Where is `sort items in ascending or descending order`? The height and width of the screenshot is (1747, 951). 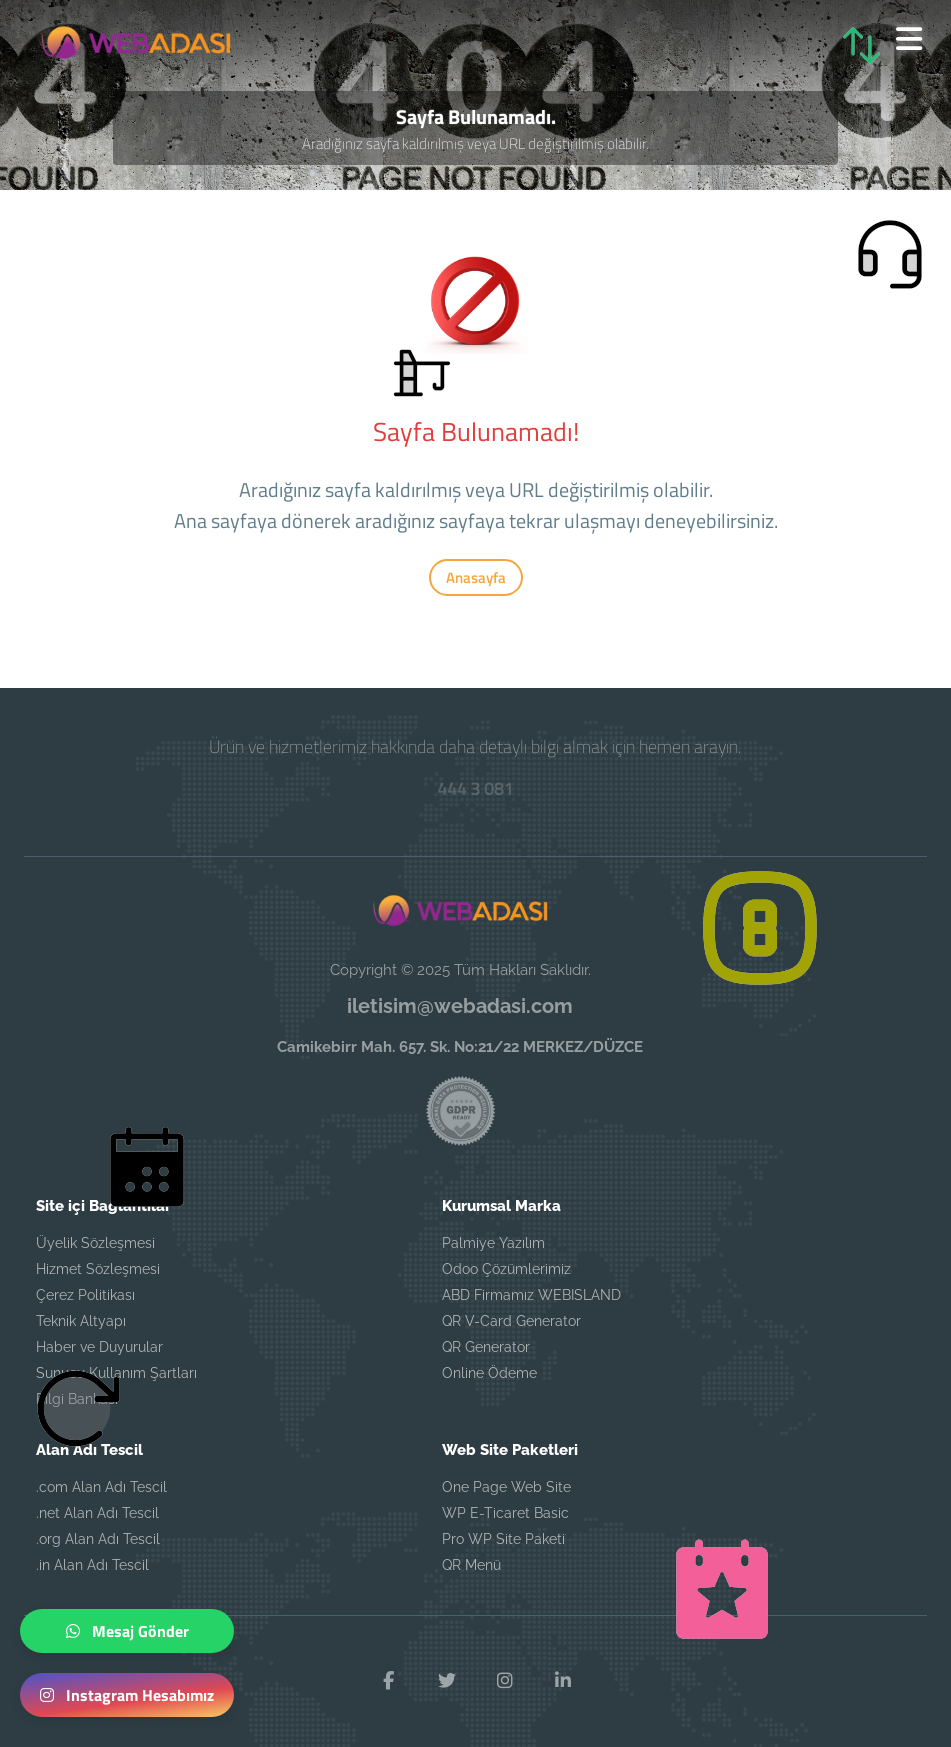
sort items in ascending or descending order is located at coordinates (861, 45).